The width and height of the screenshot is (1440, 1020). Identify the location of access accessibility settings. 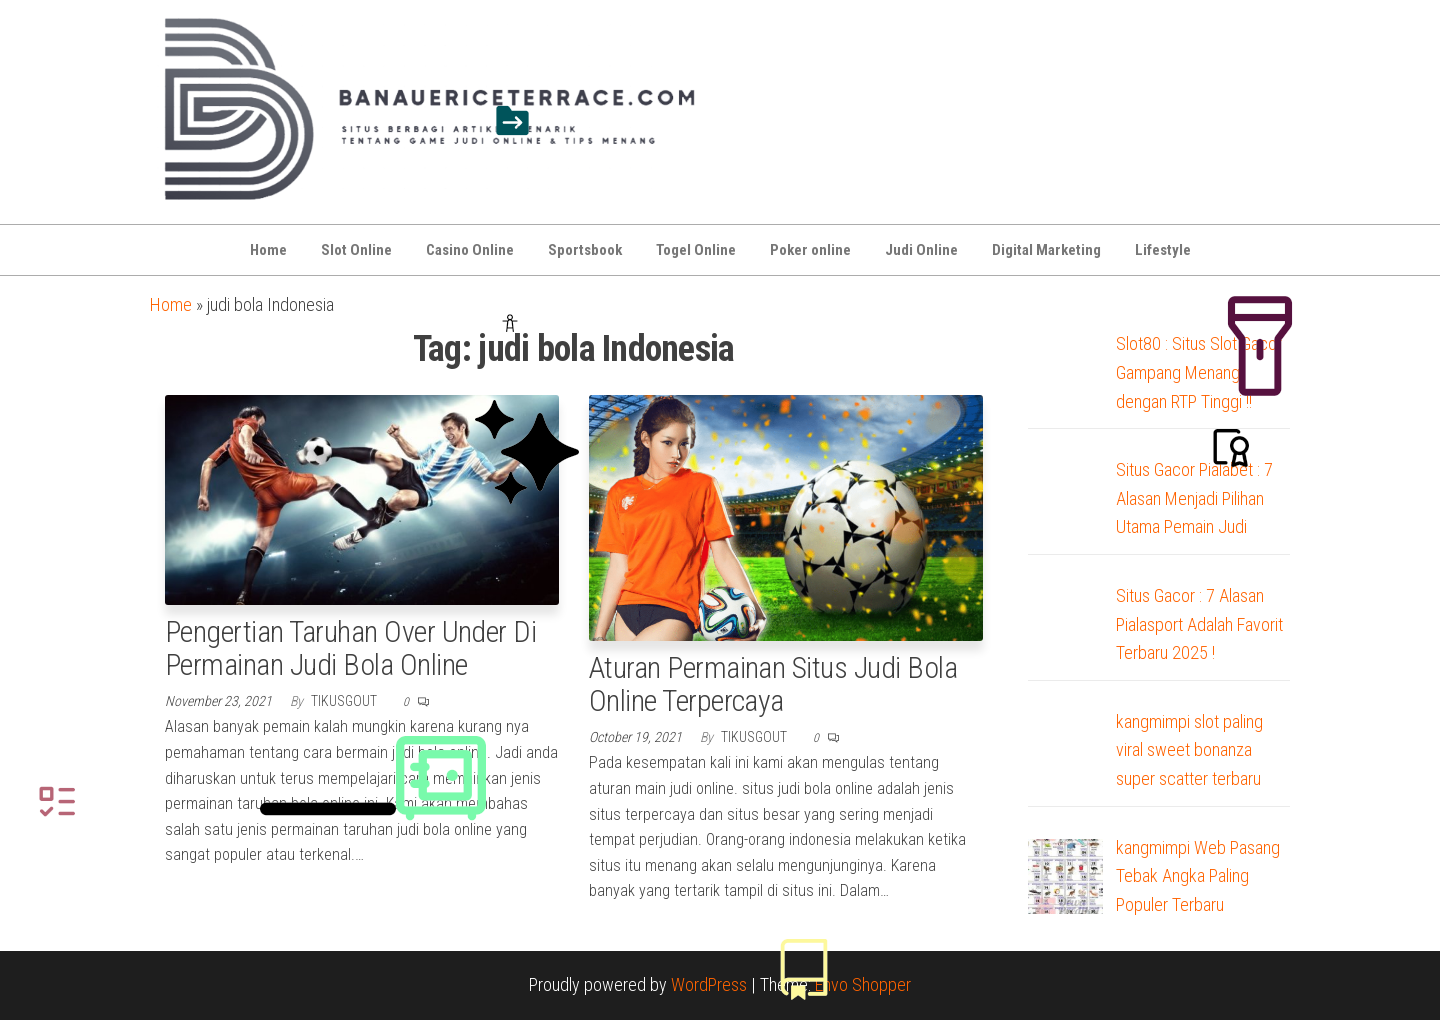
(510, 323).